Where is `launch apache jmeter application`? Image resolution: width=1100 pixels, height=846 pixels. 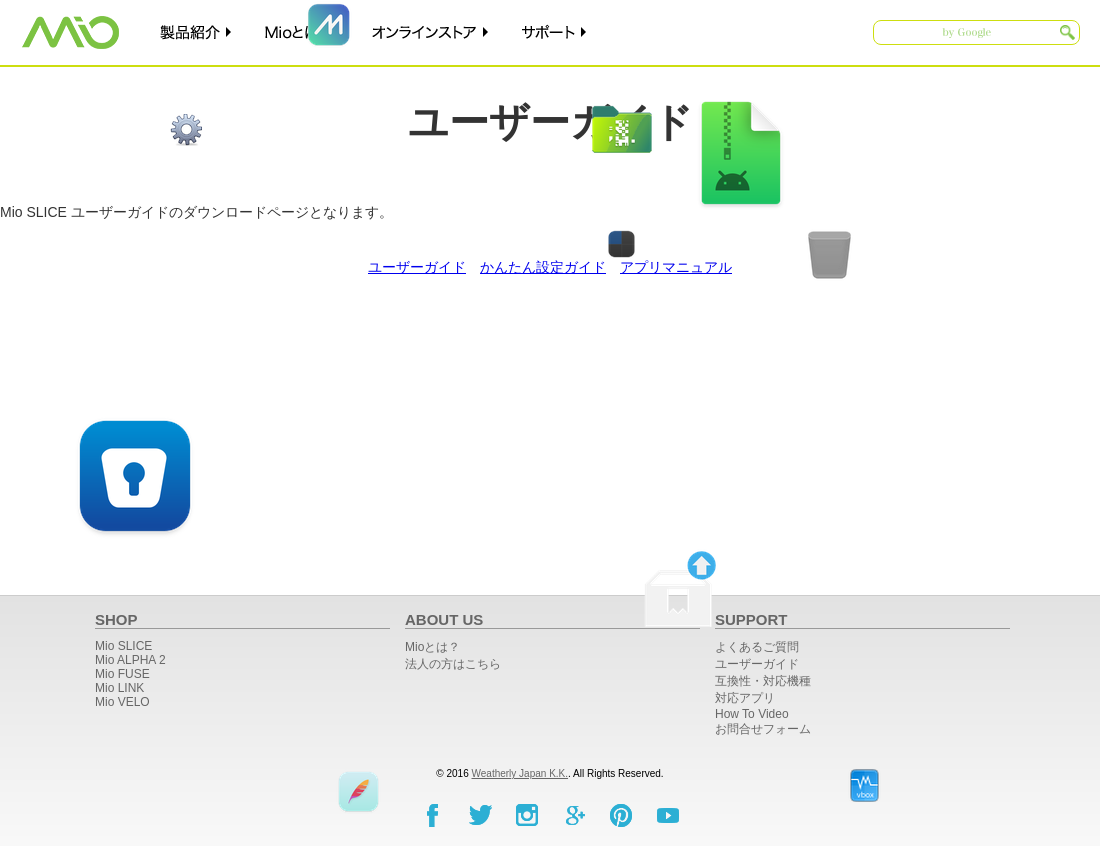 launch apache jmeter application is located at coordinates (358, 791).